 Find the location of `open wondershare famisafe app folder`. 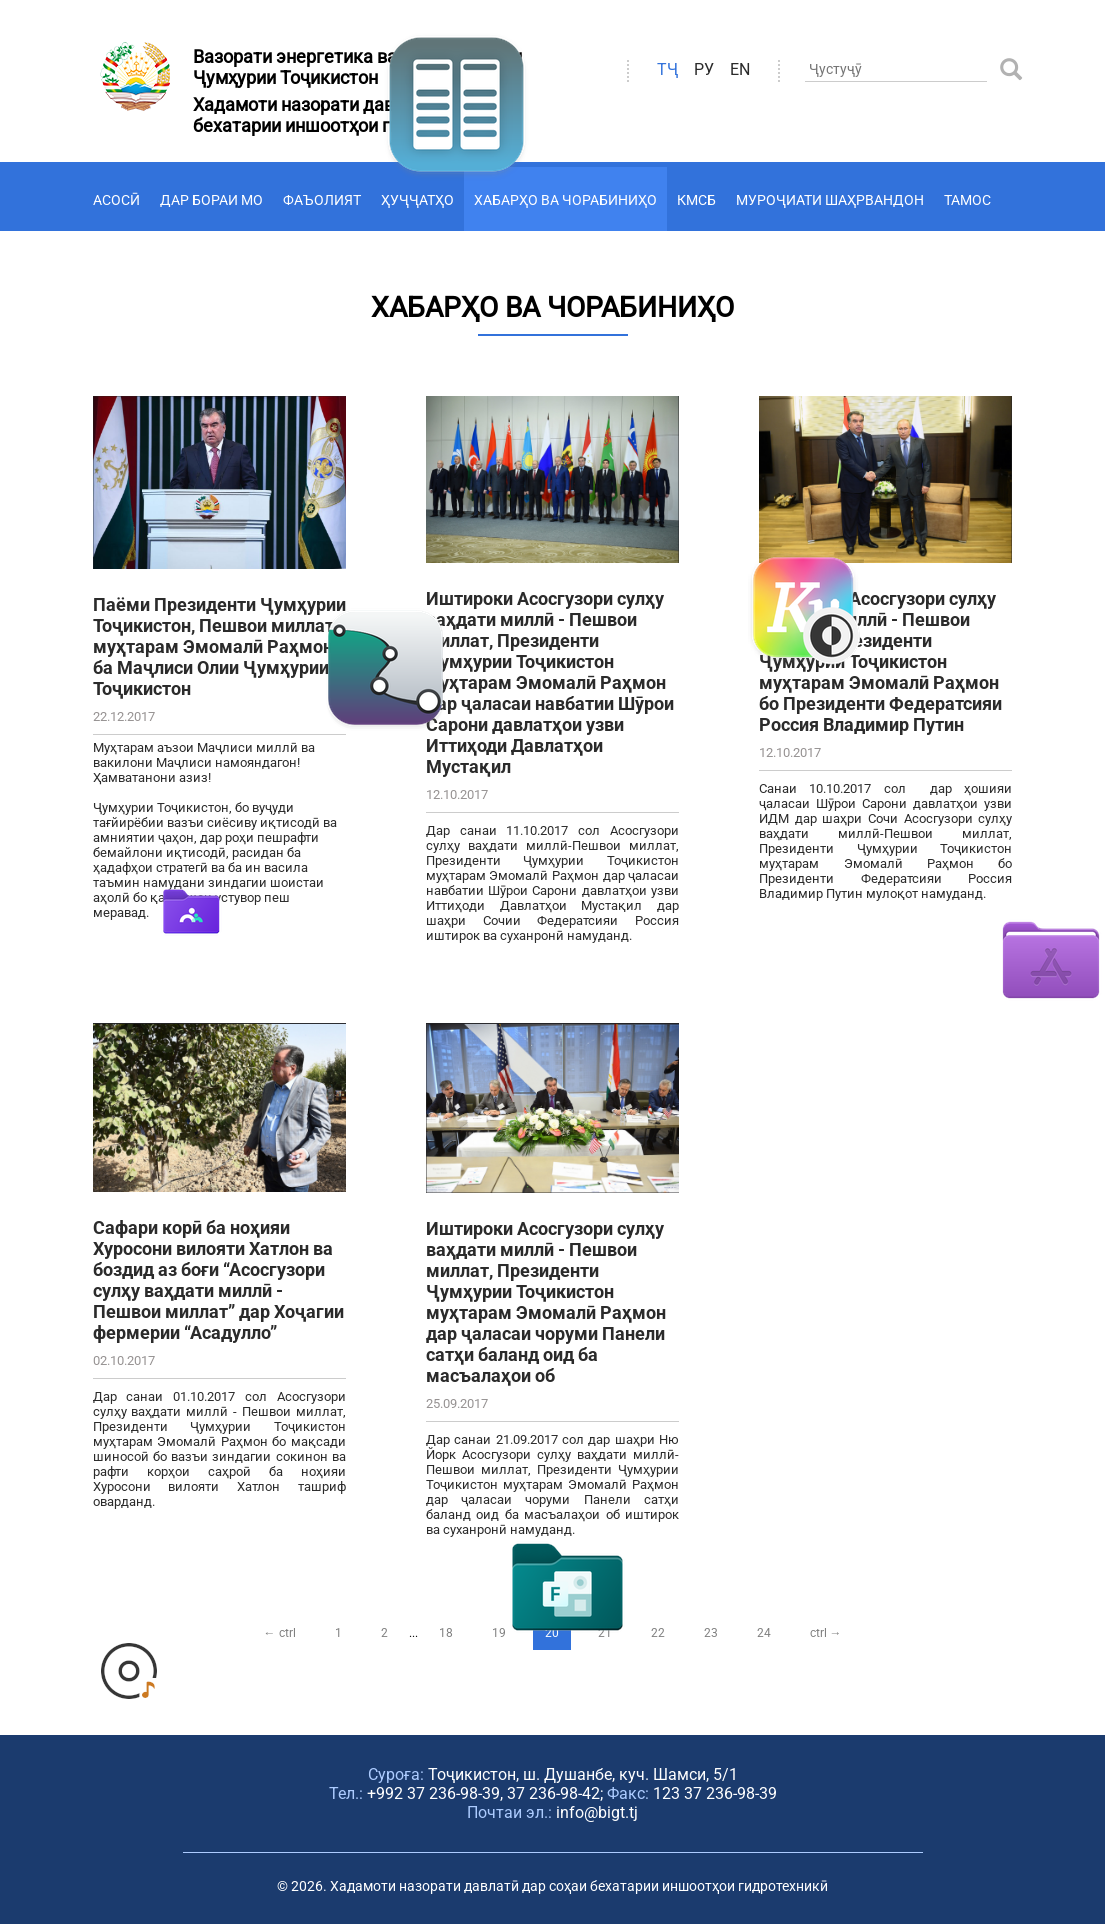

open wondershare famisafe app folder is located at coordinates (191, 913).